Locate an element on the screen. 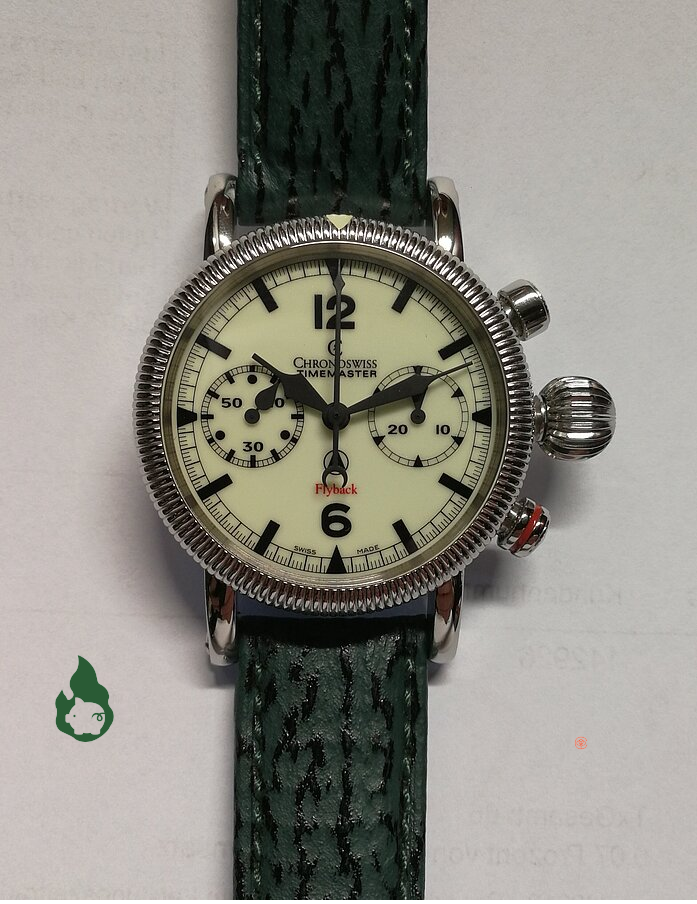  visit cotton bureau website is located at coordinates (581, 743).